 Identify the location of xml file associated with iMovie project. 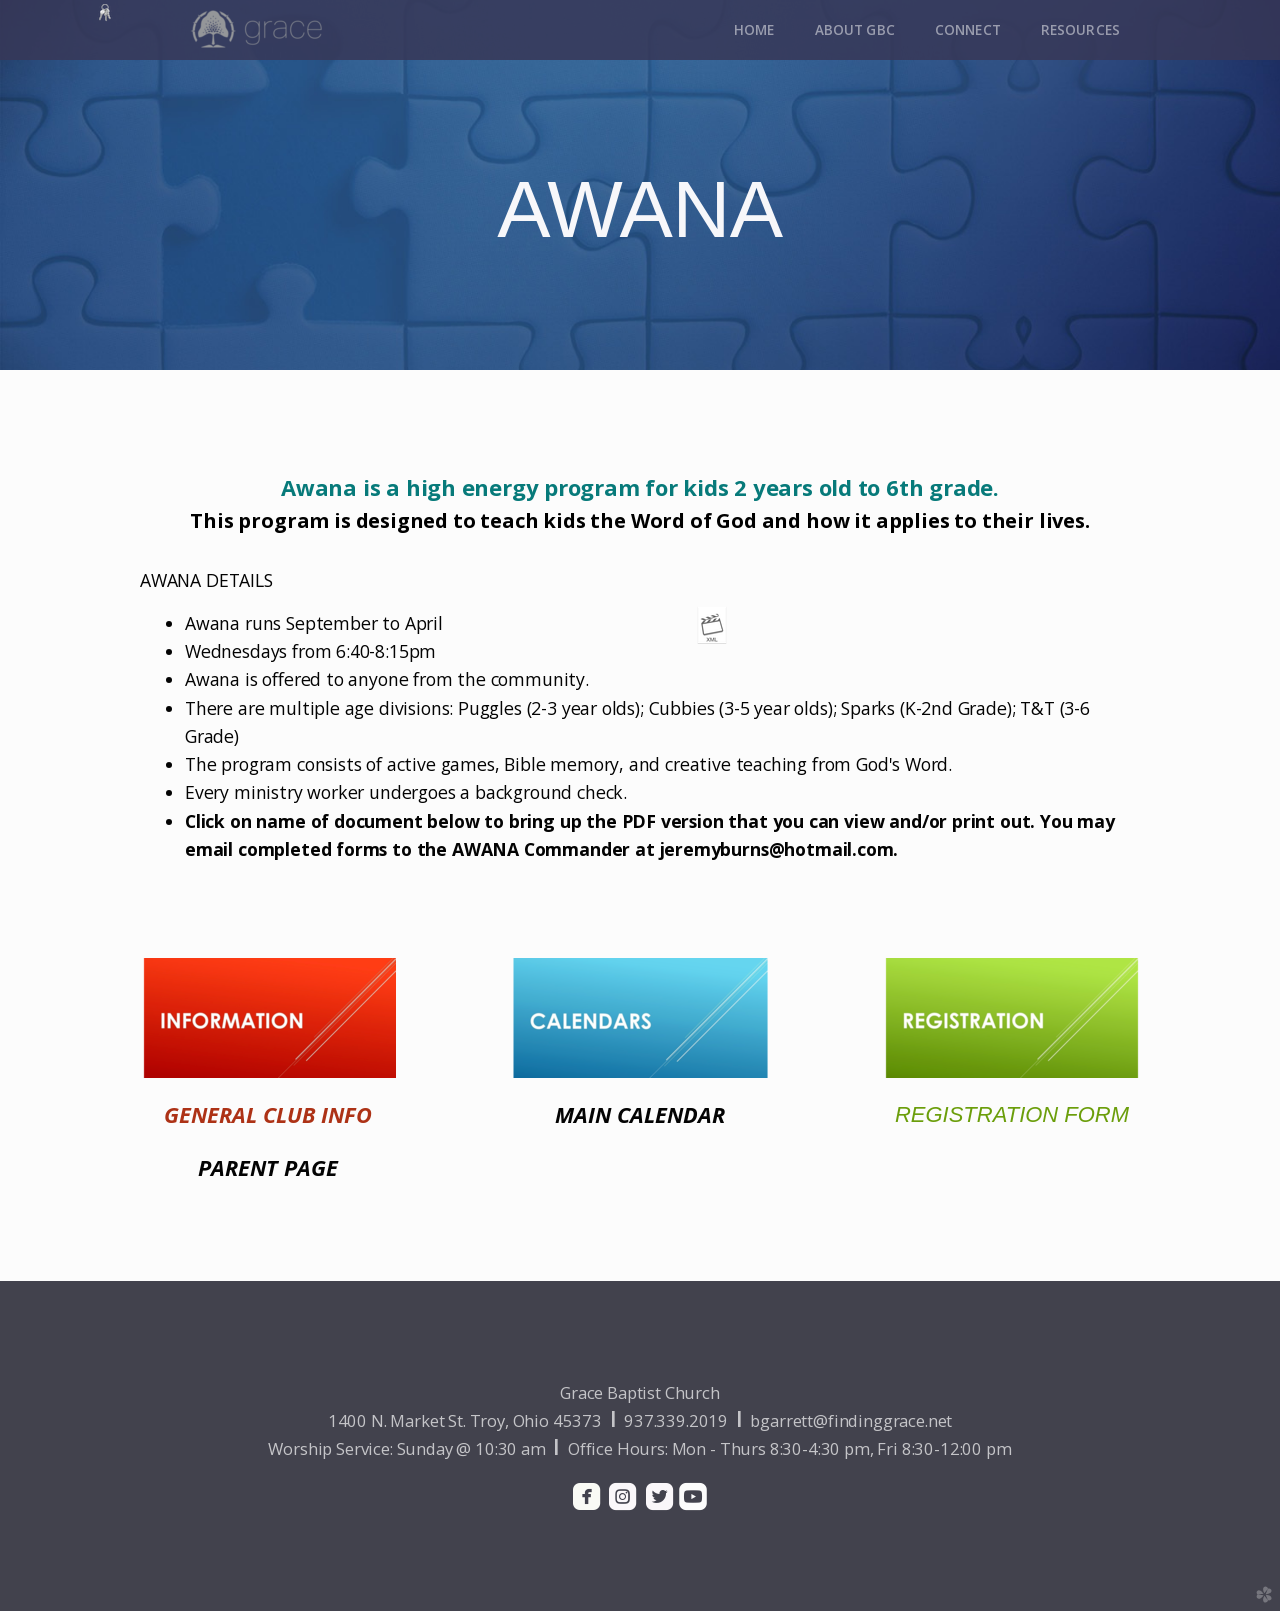
(712, 625).